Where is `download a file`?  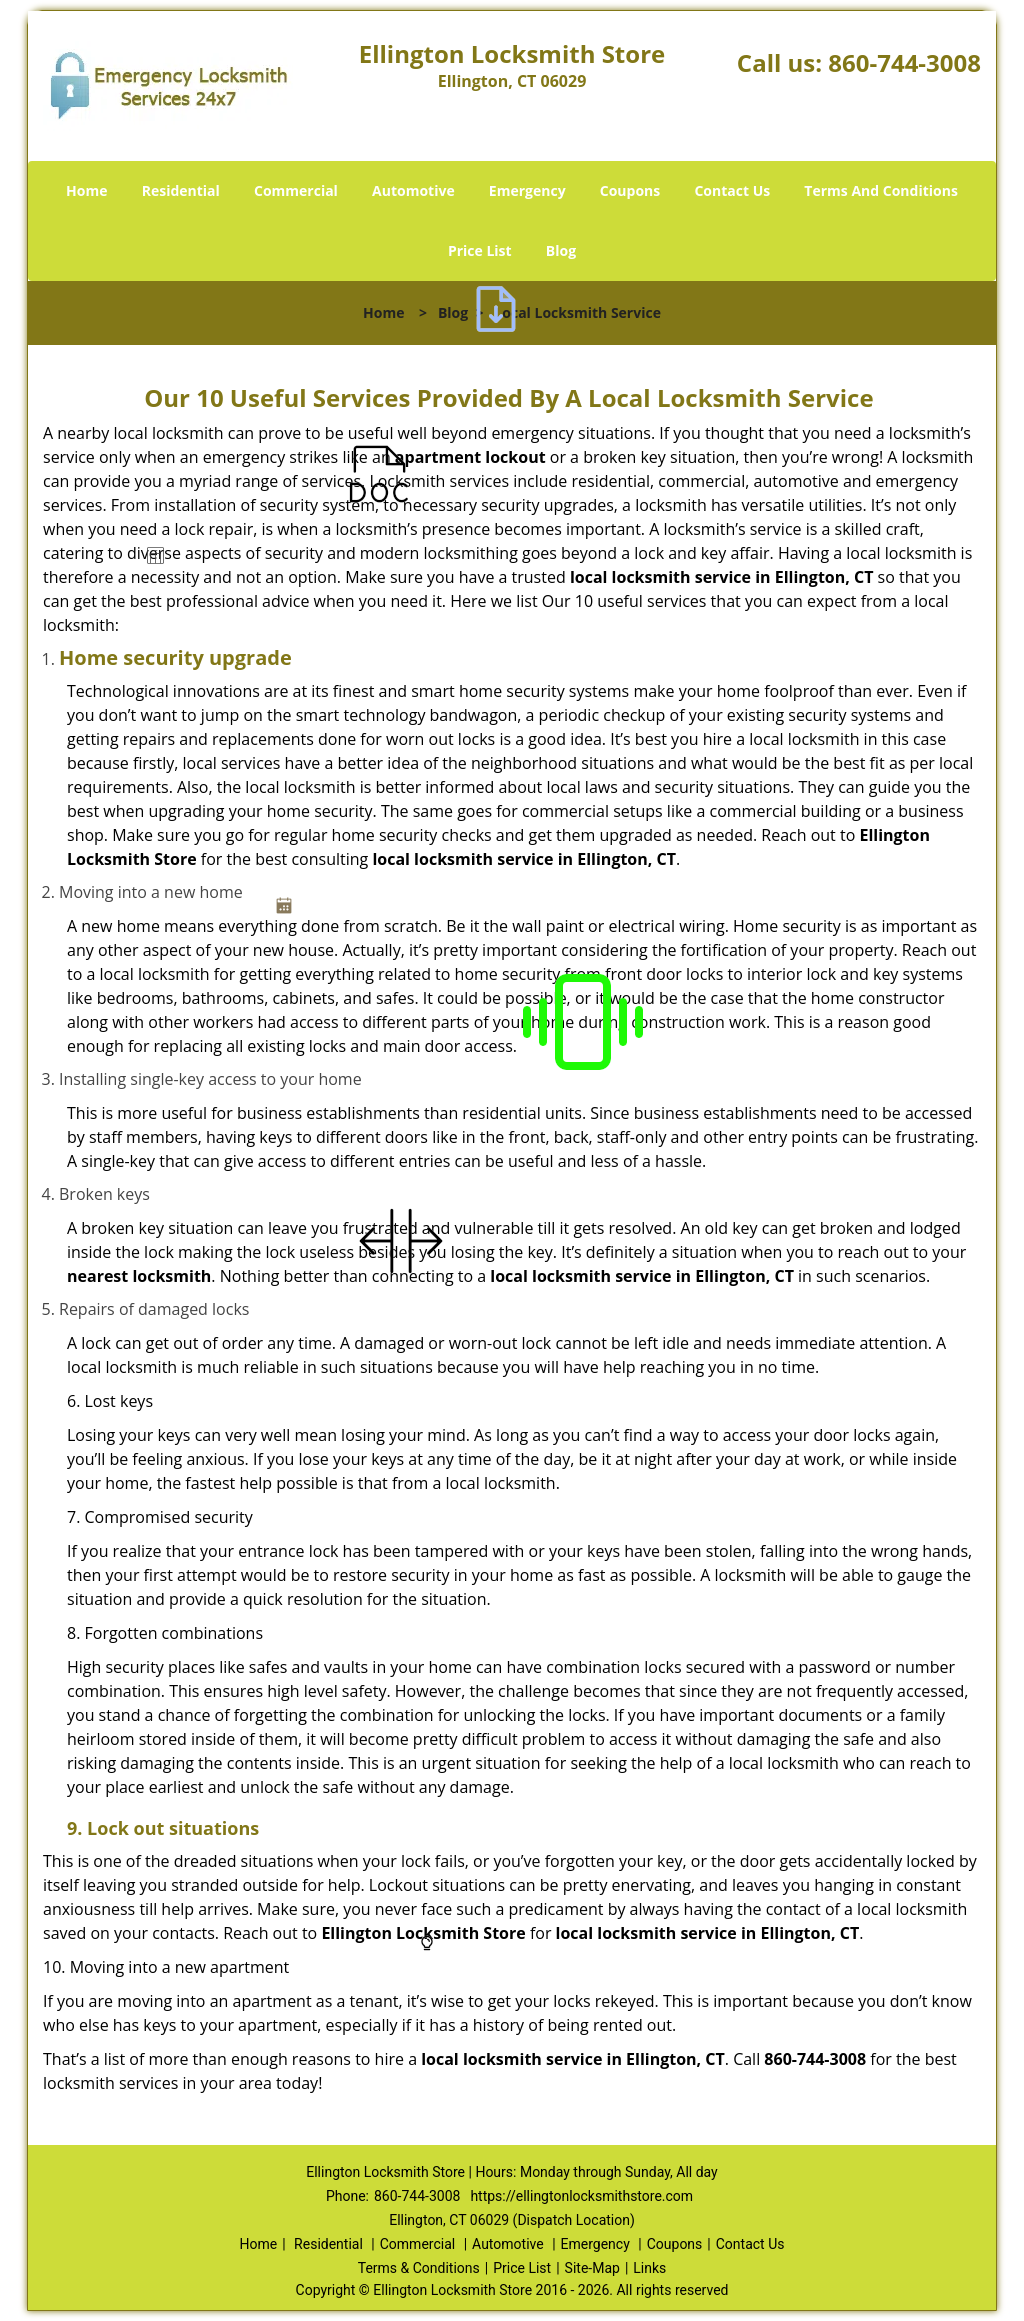 download a file is located at coordinates (496, 309).